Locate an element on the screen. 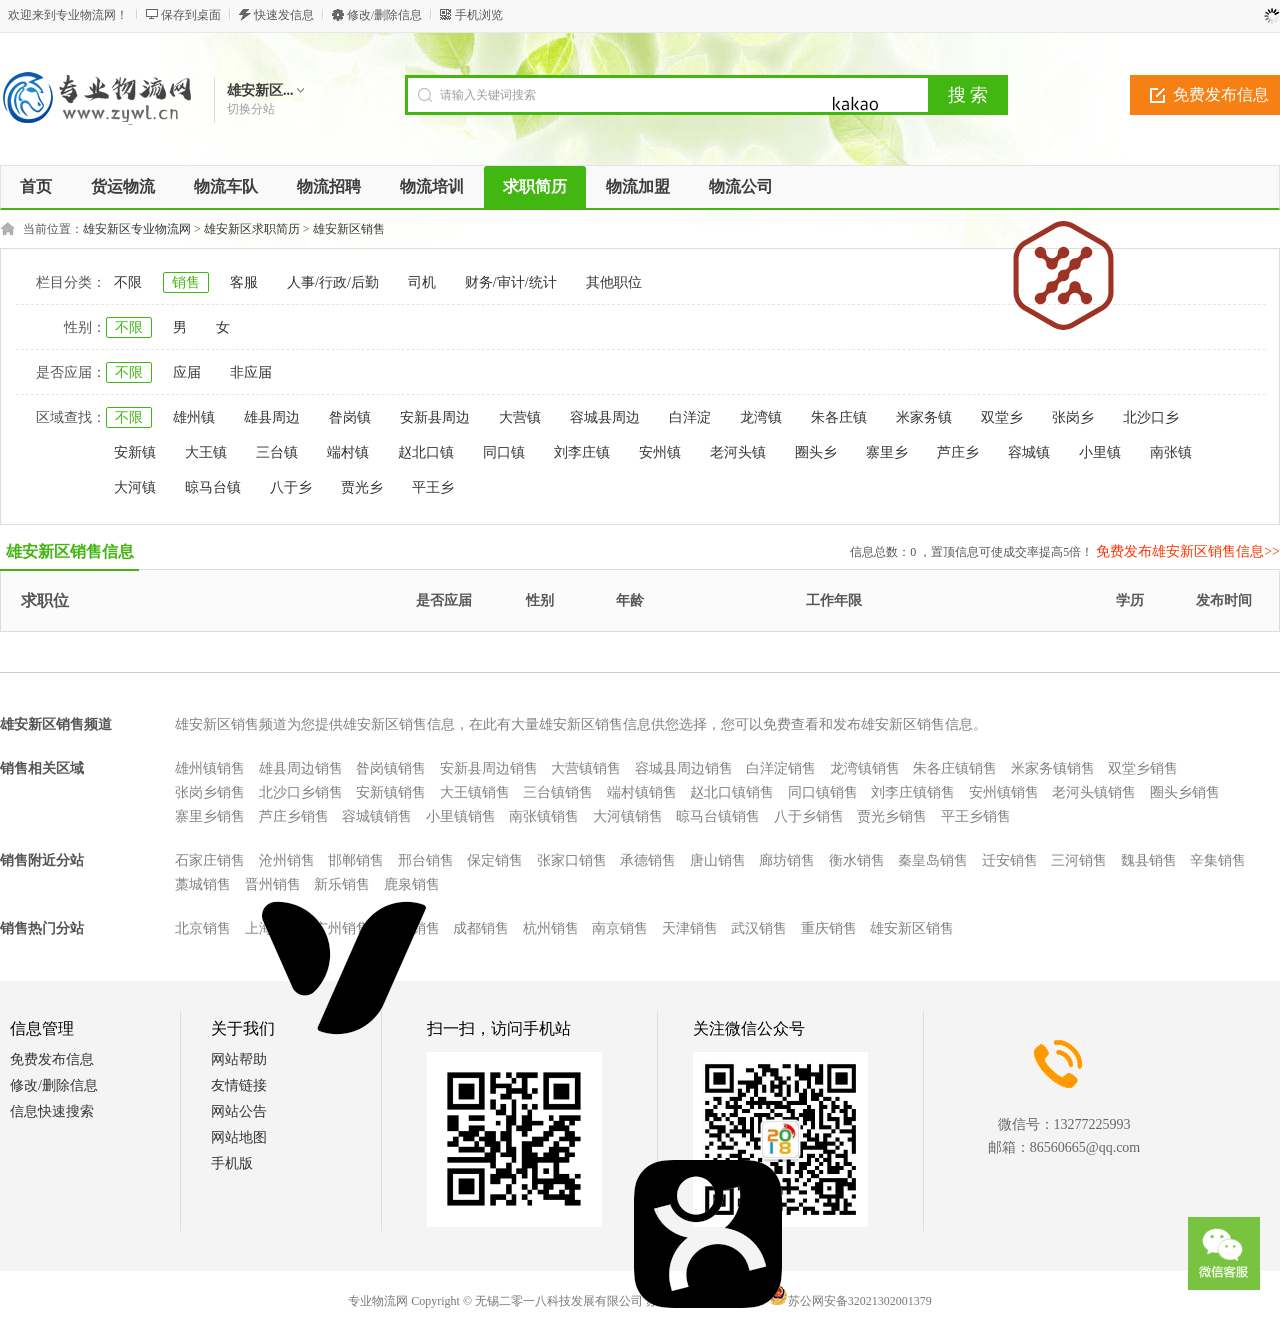  open vectary 3d design application is located at coordinates (344, 968).